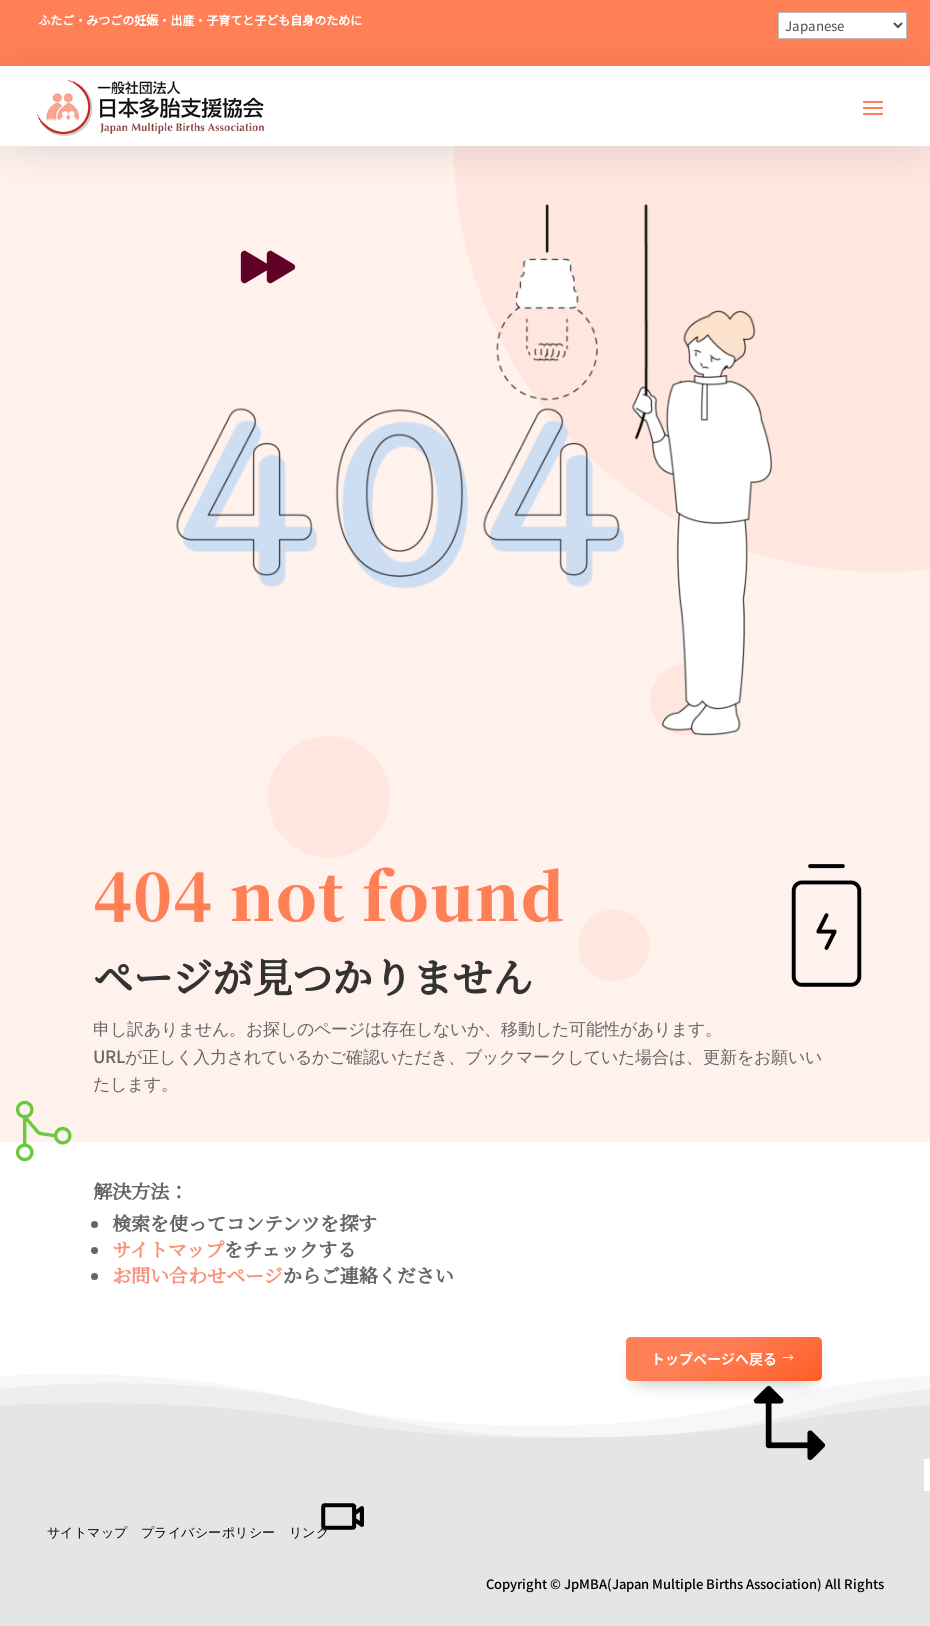 This screenshot has height=1626, width=930. I want to click on merge branches in version control, so click(39, 1131).